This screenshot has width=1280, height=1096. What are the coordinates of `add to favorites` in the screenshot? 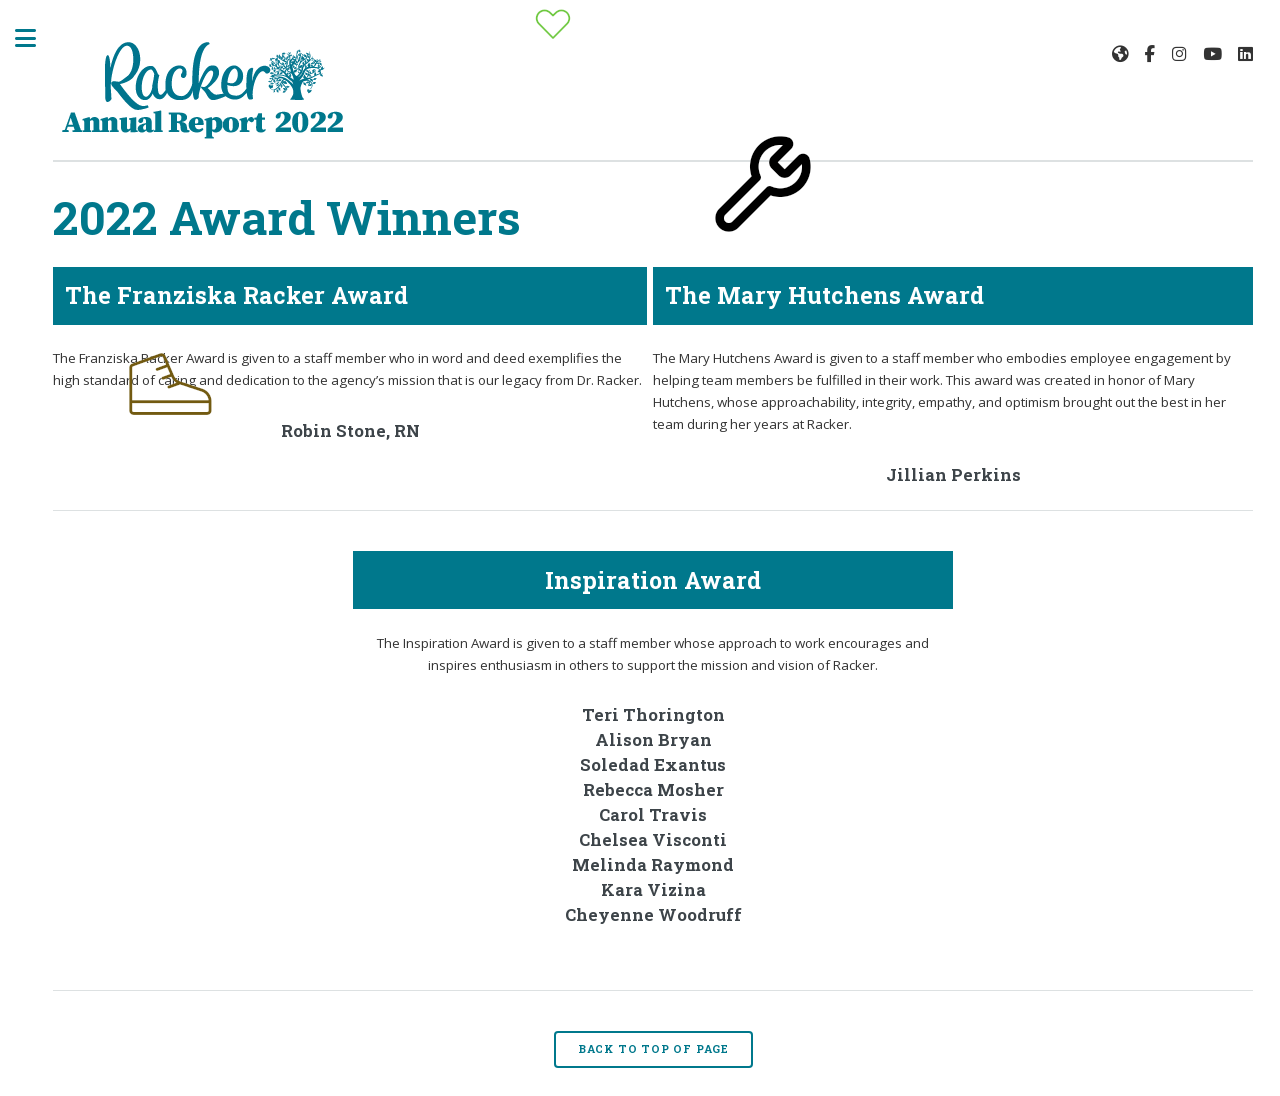 It's located at (553, 23).